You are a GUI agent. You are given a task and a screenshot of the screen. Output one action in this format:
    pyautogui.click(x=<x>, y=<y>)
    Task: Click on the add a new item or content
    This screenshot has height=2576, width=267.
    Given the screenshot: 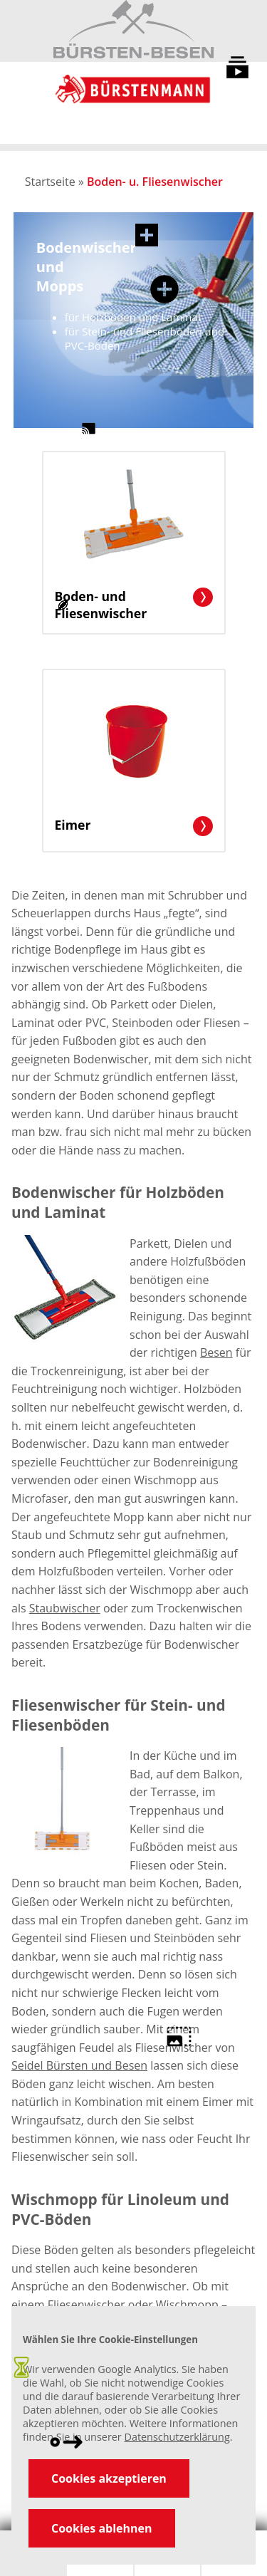 What is the action you would take?
    pyautogui.click(x=147, y=235)
    